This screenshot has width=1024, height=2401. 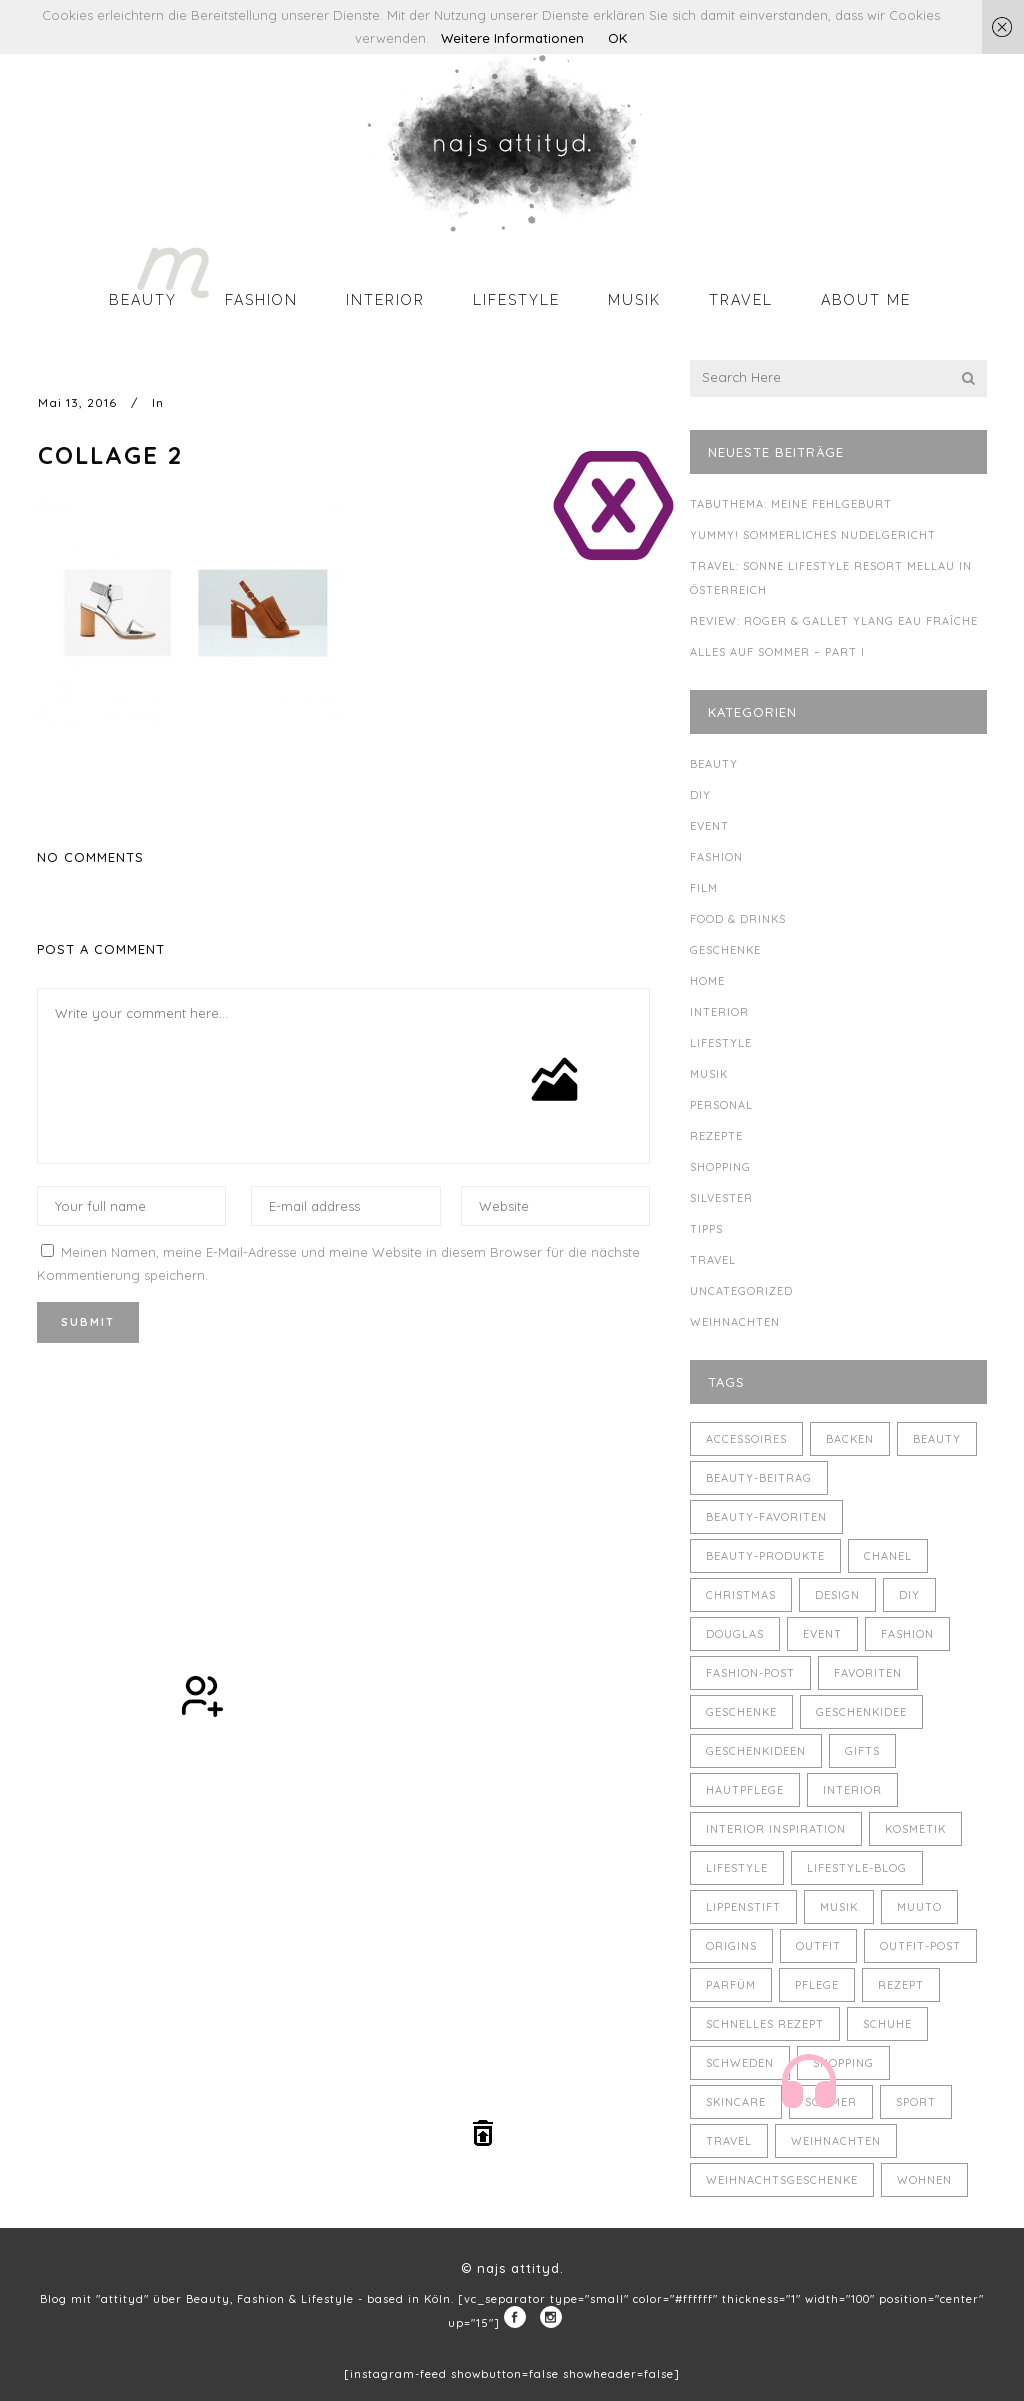 What do you see at coordinates (613, 505) in the screenshot?
I see `xamarin development platform logo` at bounding box center [613, 505].